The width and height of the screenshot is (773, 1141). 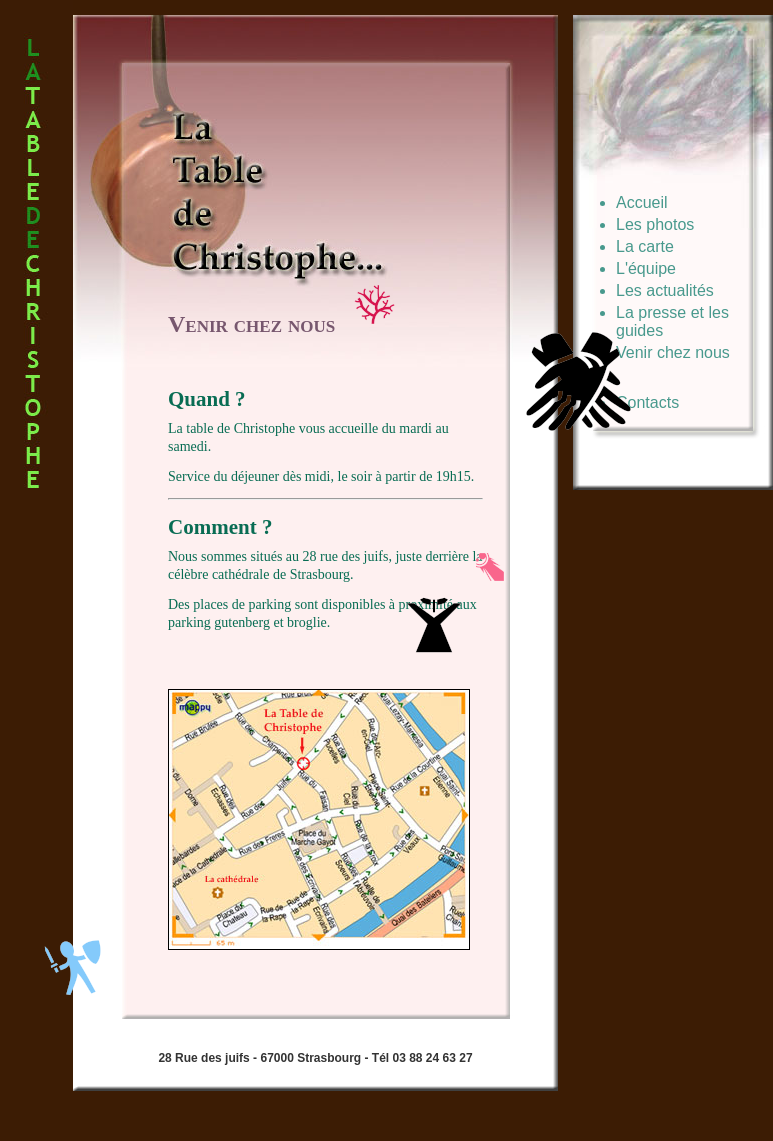 What do you see at coordinates (578, 381) in the screenshot?
I see `equip gloves or hand gear` at bounding box center [578, 381].